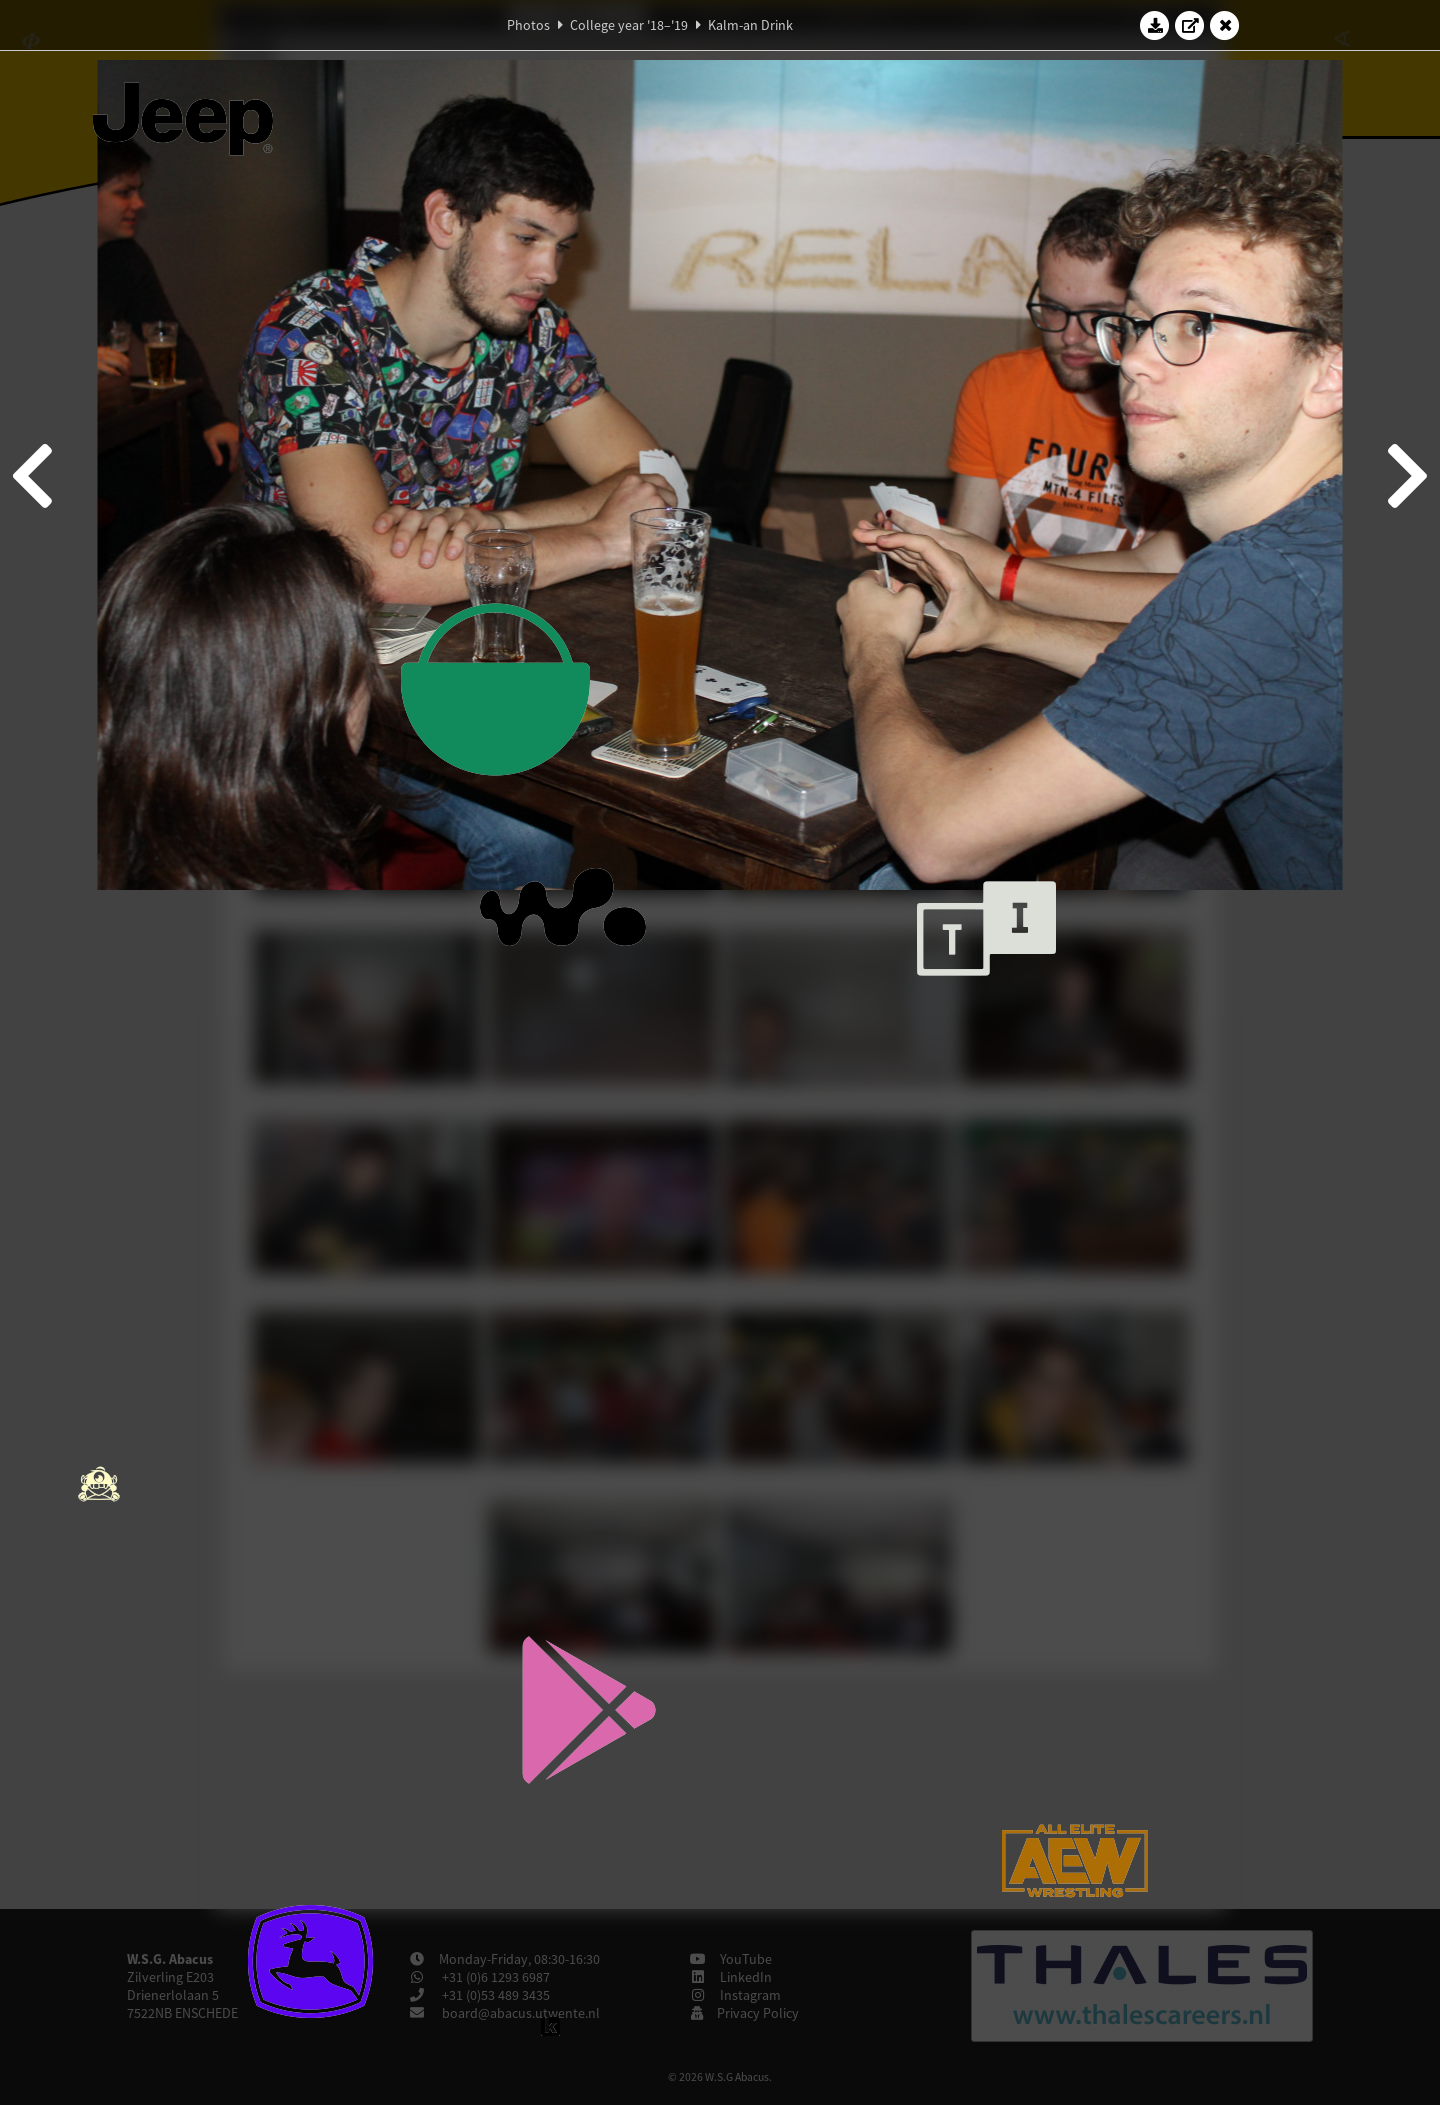  I want to click on umami analytics platform logo, so click(495, 689).